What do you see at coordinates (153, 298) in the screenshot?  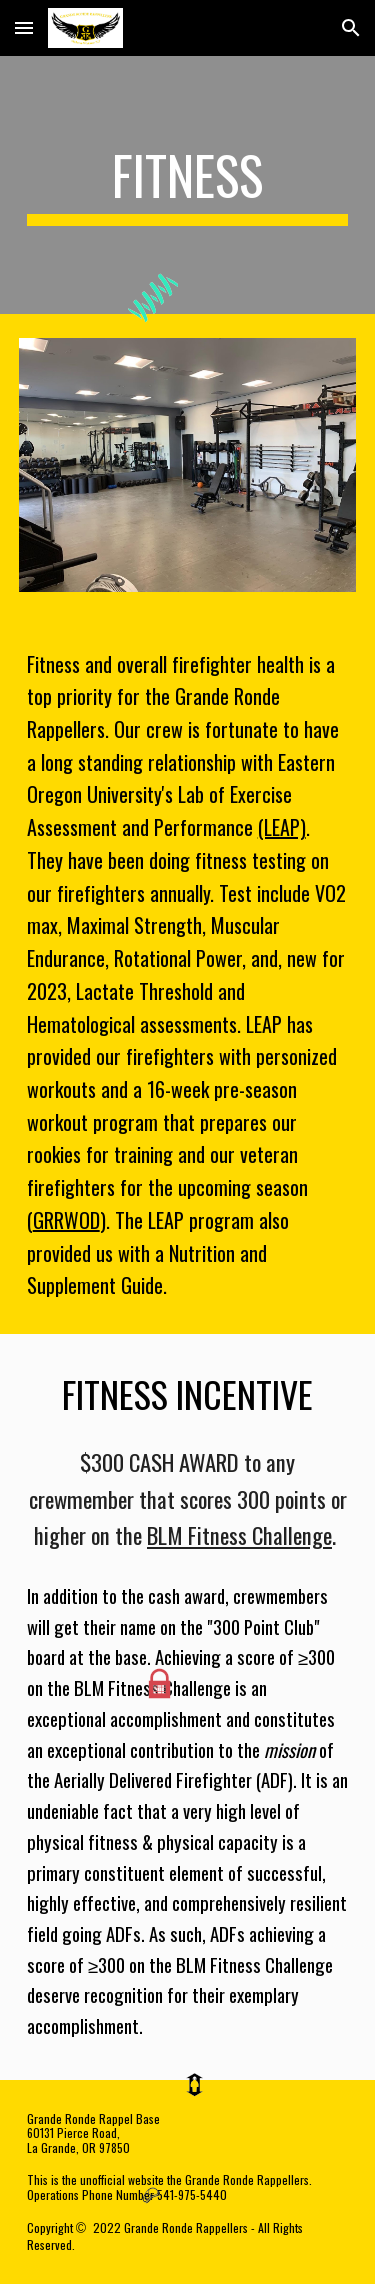 I see `indicates spring physics or bounce effect` at bounding box center [153, 298].